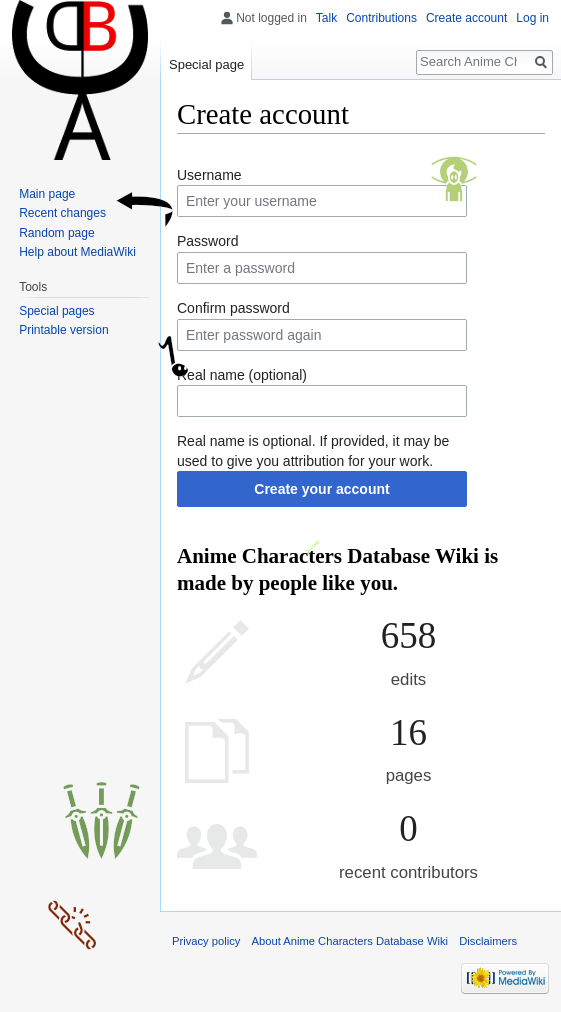 Image resolution: width=561 pixels, height=1012 pixels. Describe the element at coordinates (454, 179) in the screenshot. I see `indicates a paranoia or anxiety state in gameplay` at that location.